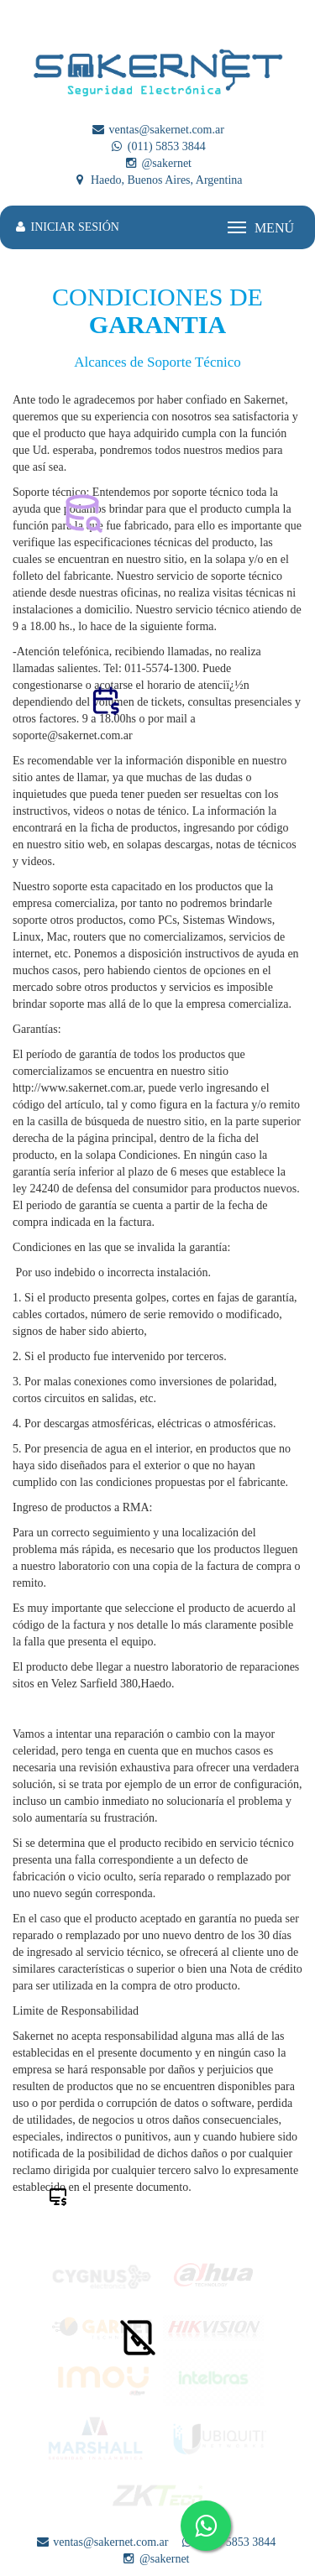  What do you see at coordinates (105, 700) in the screenshot?
I see `view payment schedule or billing dates` at bounding box center [105, 700].